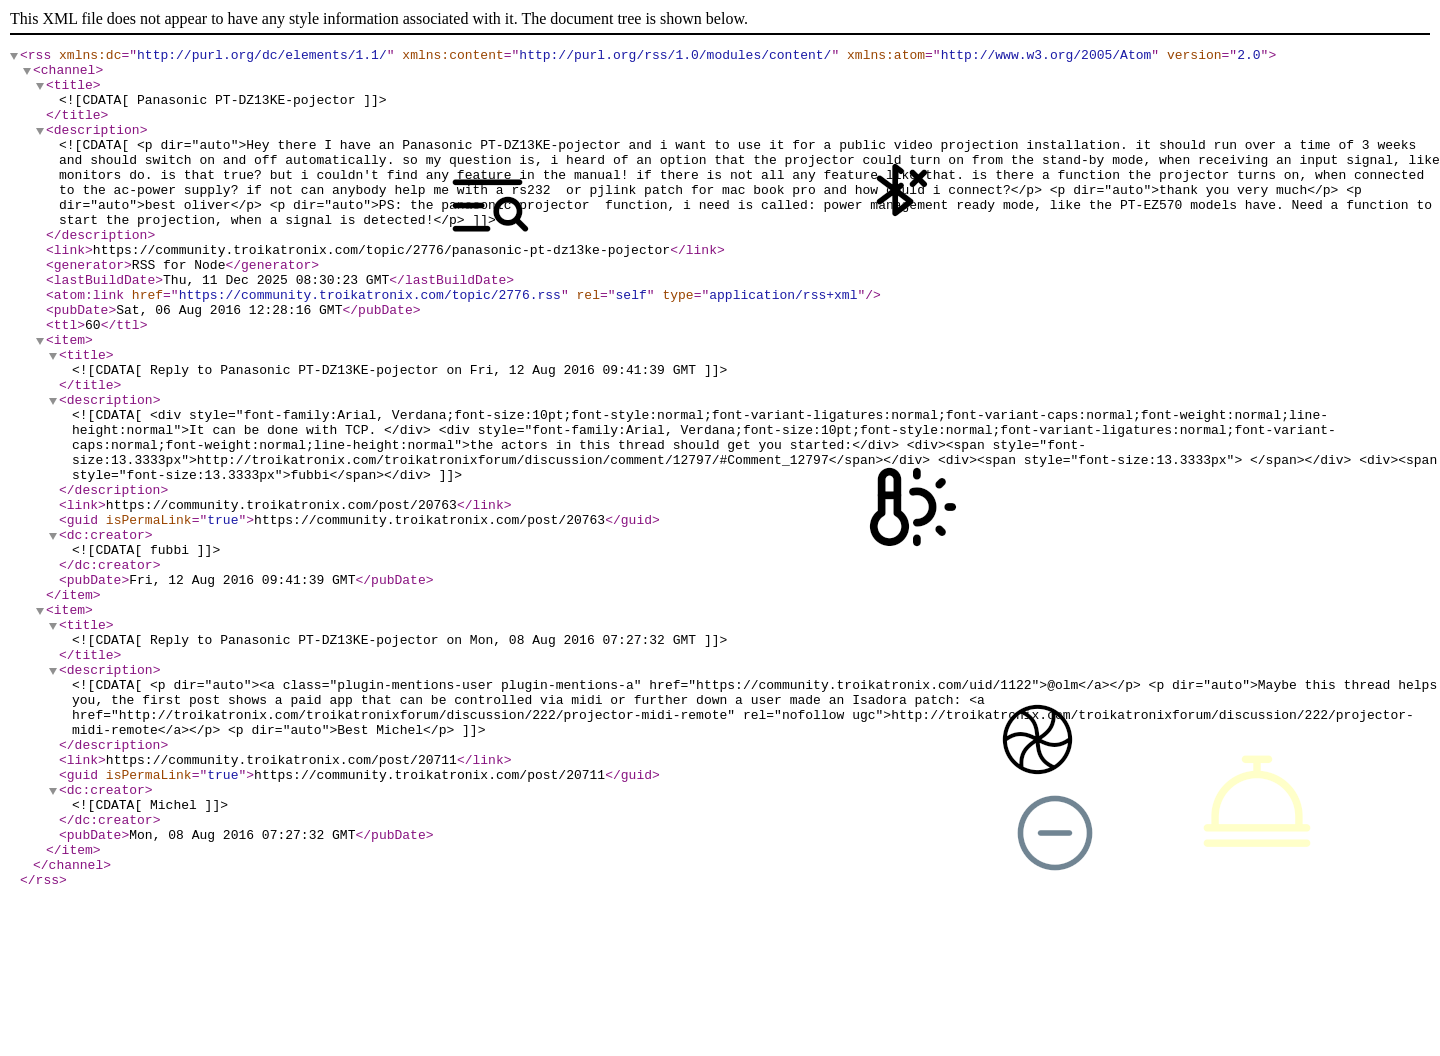 The width and height of the screenshot is (1440, 1056). I want to click on remove an item from a list, so click(1055, 833).